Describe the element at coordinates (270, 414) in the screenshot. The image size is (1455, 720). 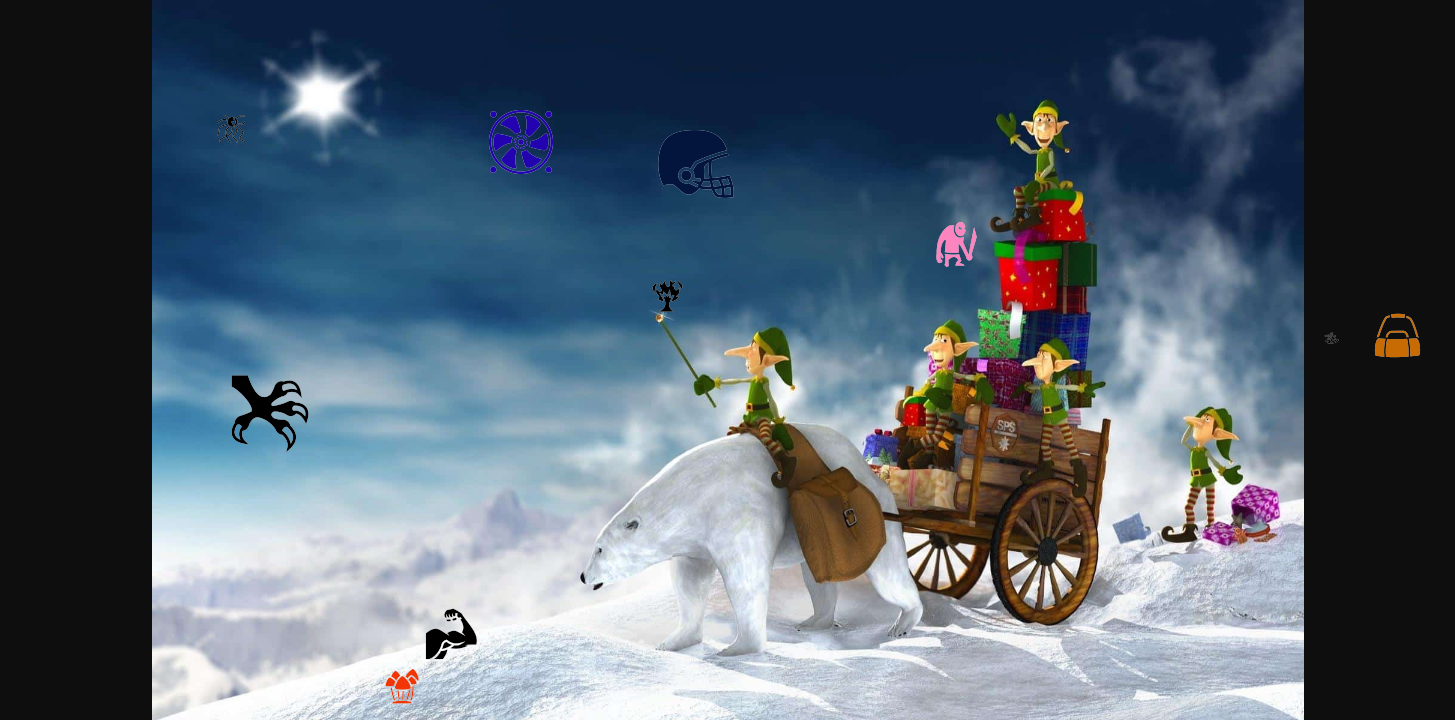
I see `select a beast or creature class in a game` at that location.